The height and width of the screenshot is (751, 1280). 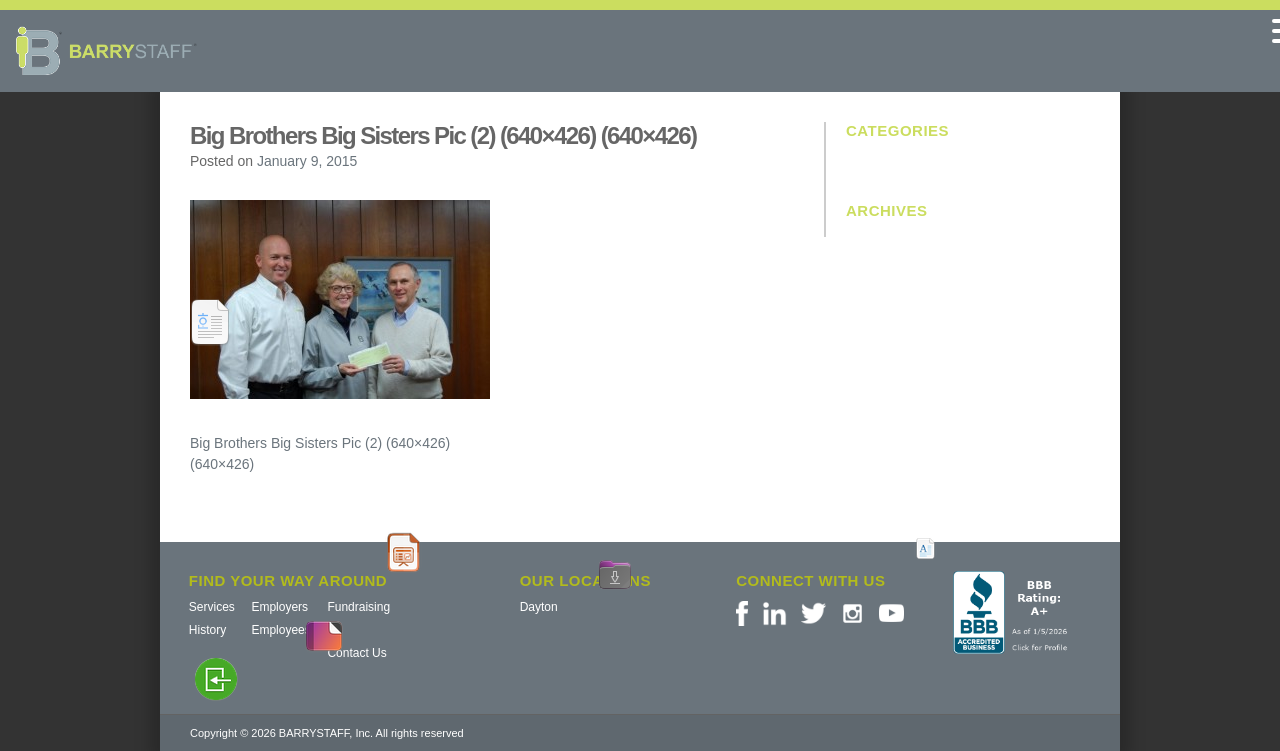 I want to click on open a text document, so click(x=925, y=548).